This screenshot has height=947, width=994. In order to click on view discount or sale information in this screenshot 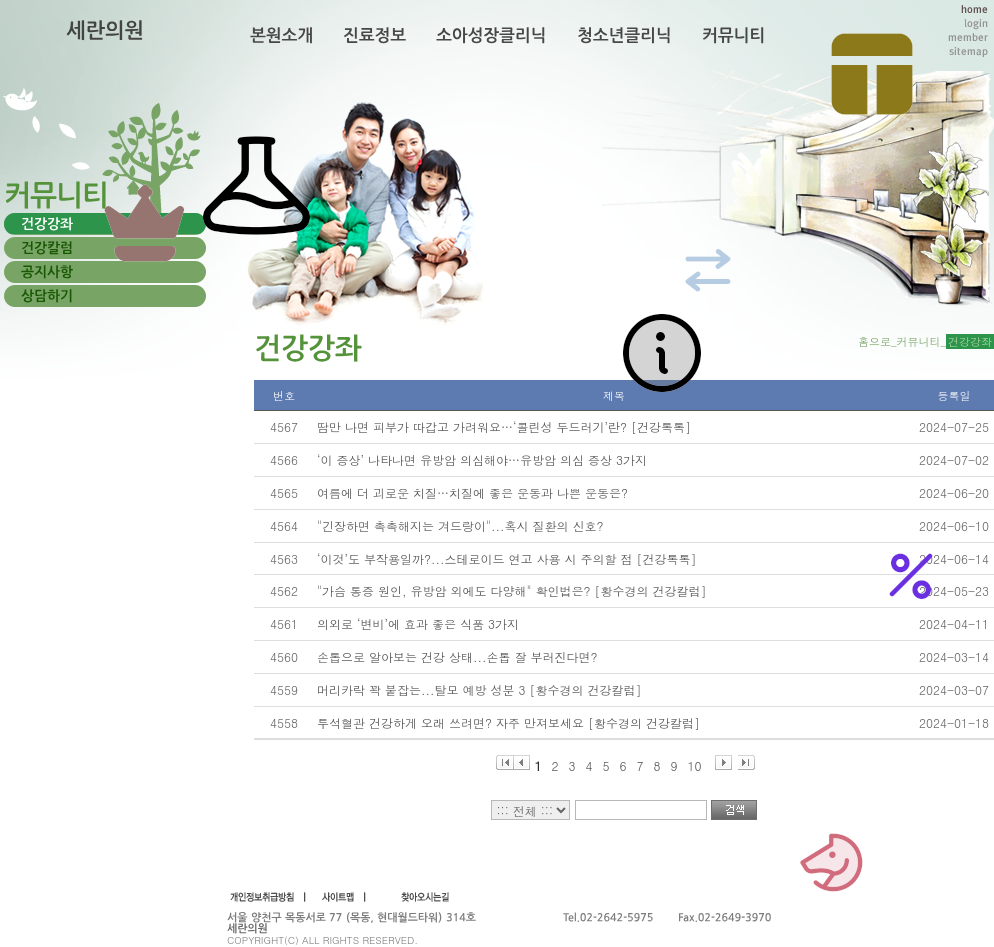, I will do `click(911, 575)`.